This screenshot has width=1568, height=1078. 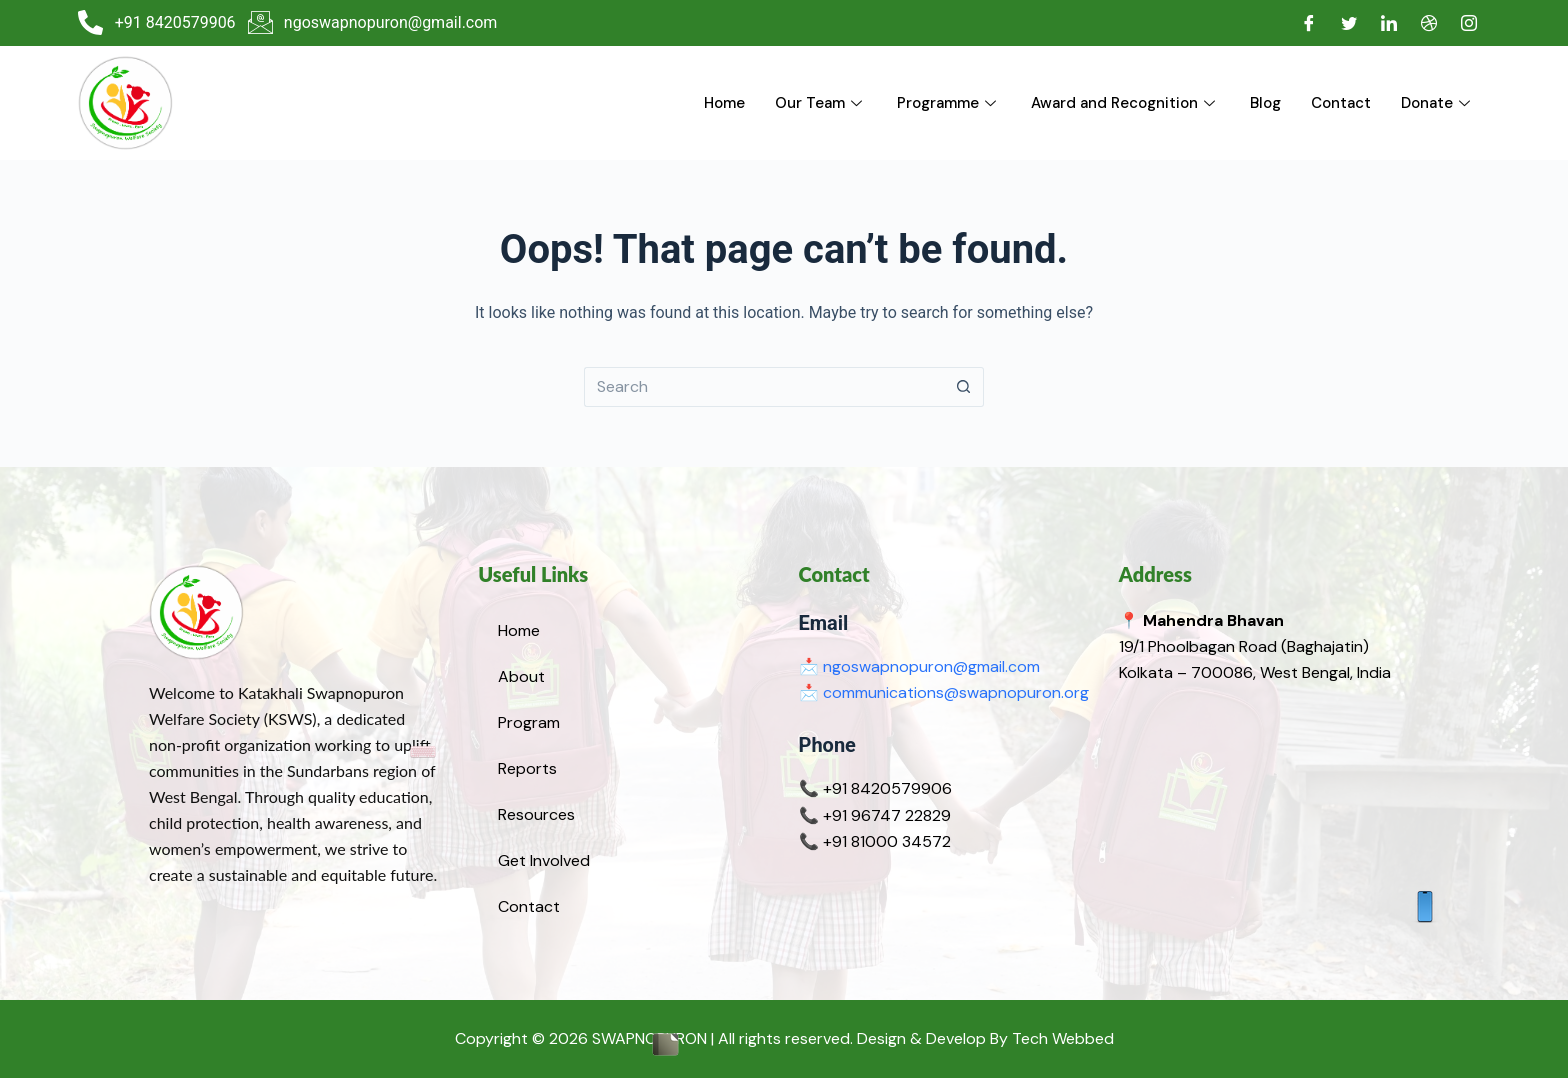 What do you see at coordinates (665, 1043) in the screenshot?
I see `change desktop wallpaper settings` at bounding box center [665, 1043].